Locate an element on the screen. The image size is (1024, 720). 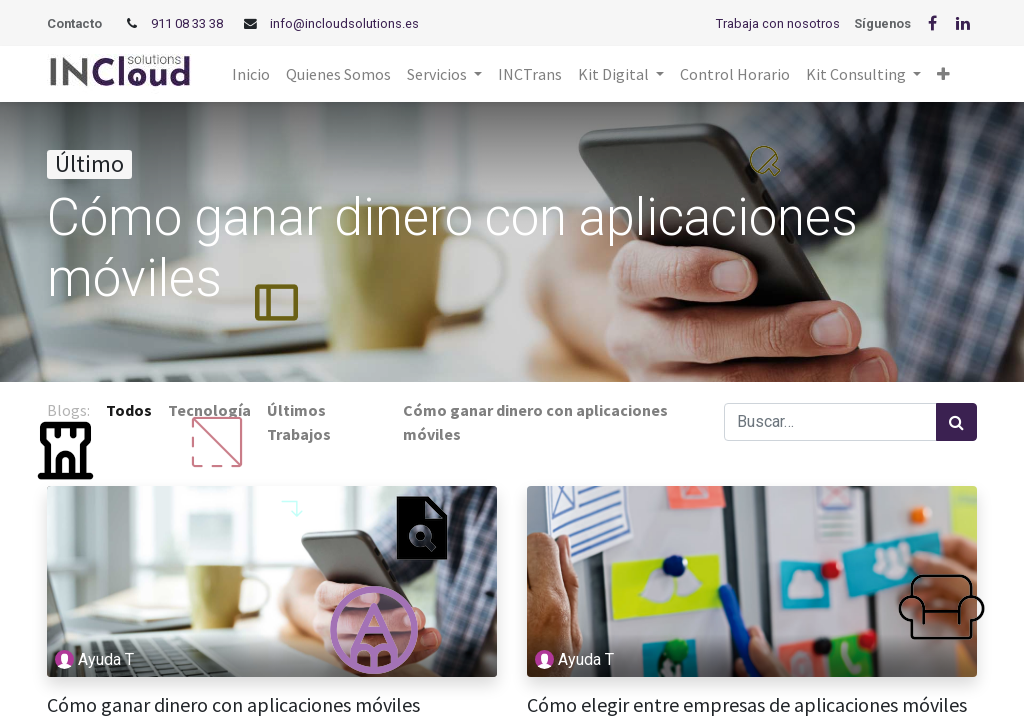
access table tennis or ping pong game is located at coordinates (764, 160).